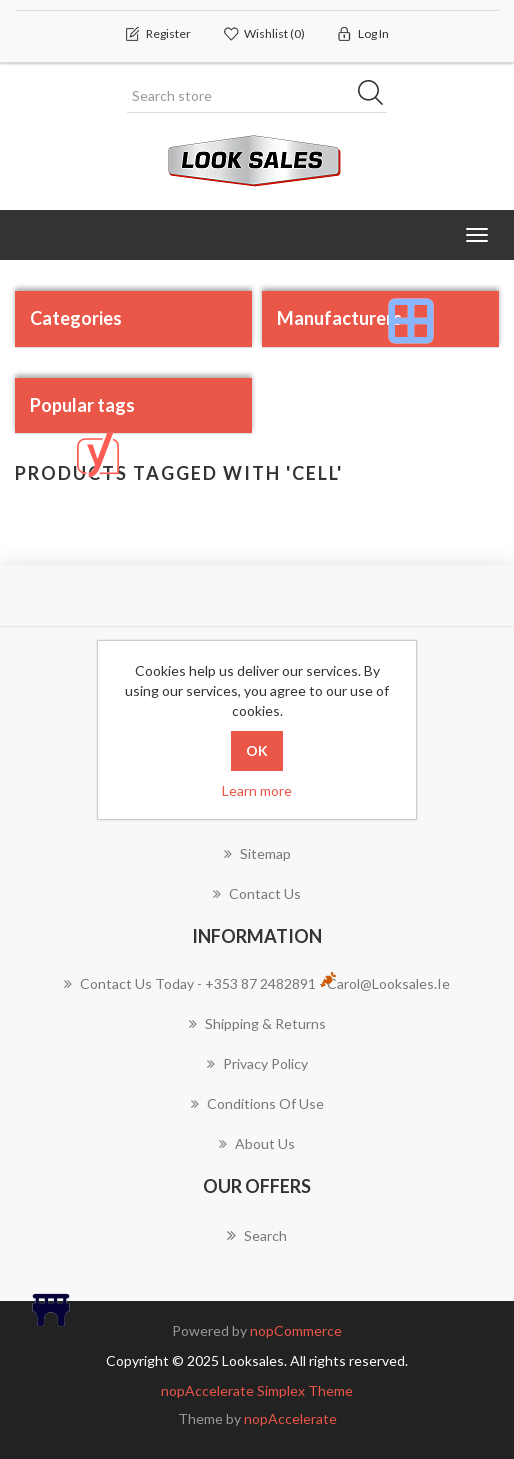 This screenshot has height=1459, width=514. I want to click on browse vegetable or produce category, so click(328, 980).